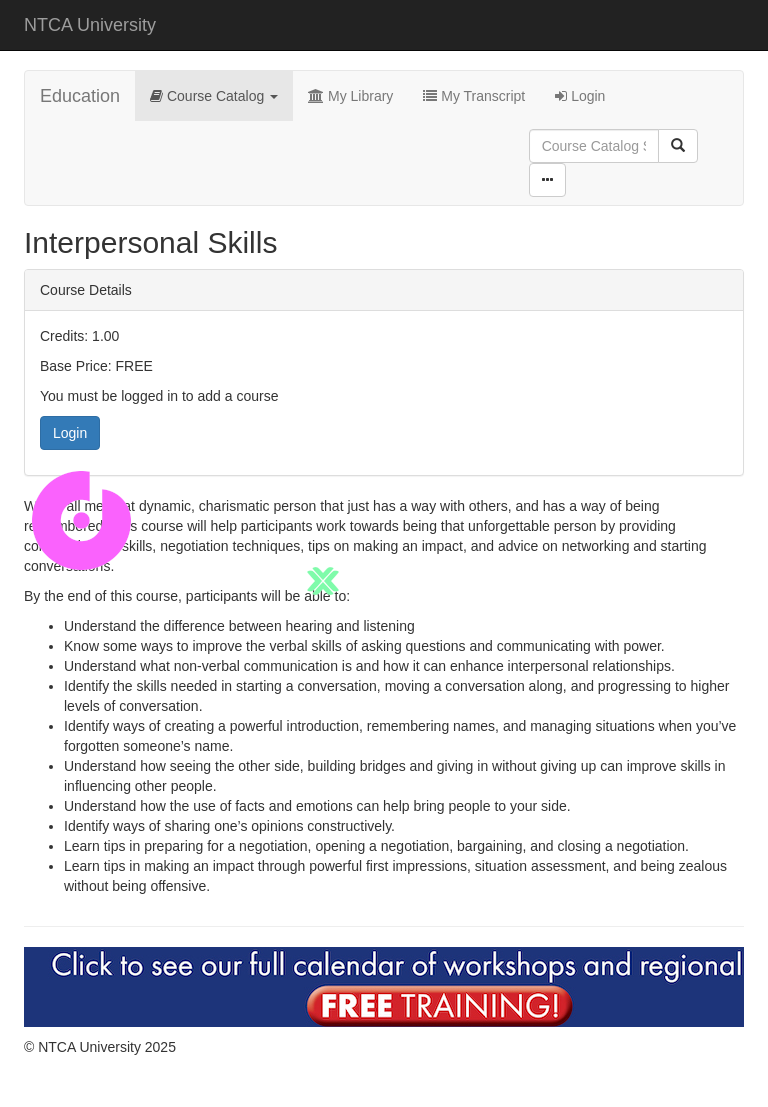  What do you see at coordinates (323, 581) in the screenshot?
I see `open proxmox virtual environment dashboard` at bounding box center [323, 581].